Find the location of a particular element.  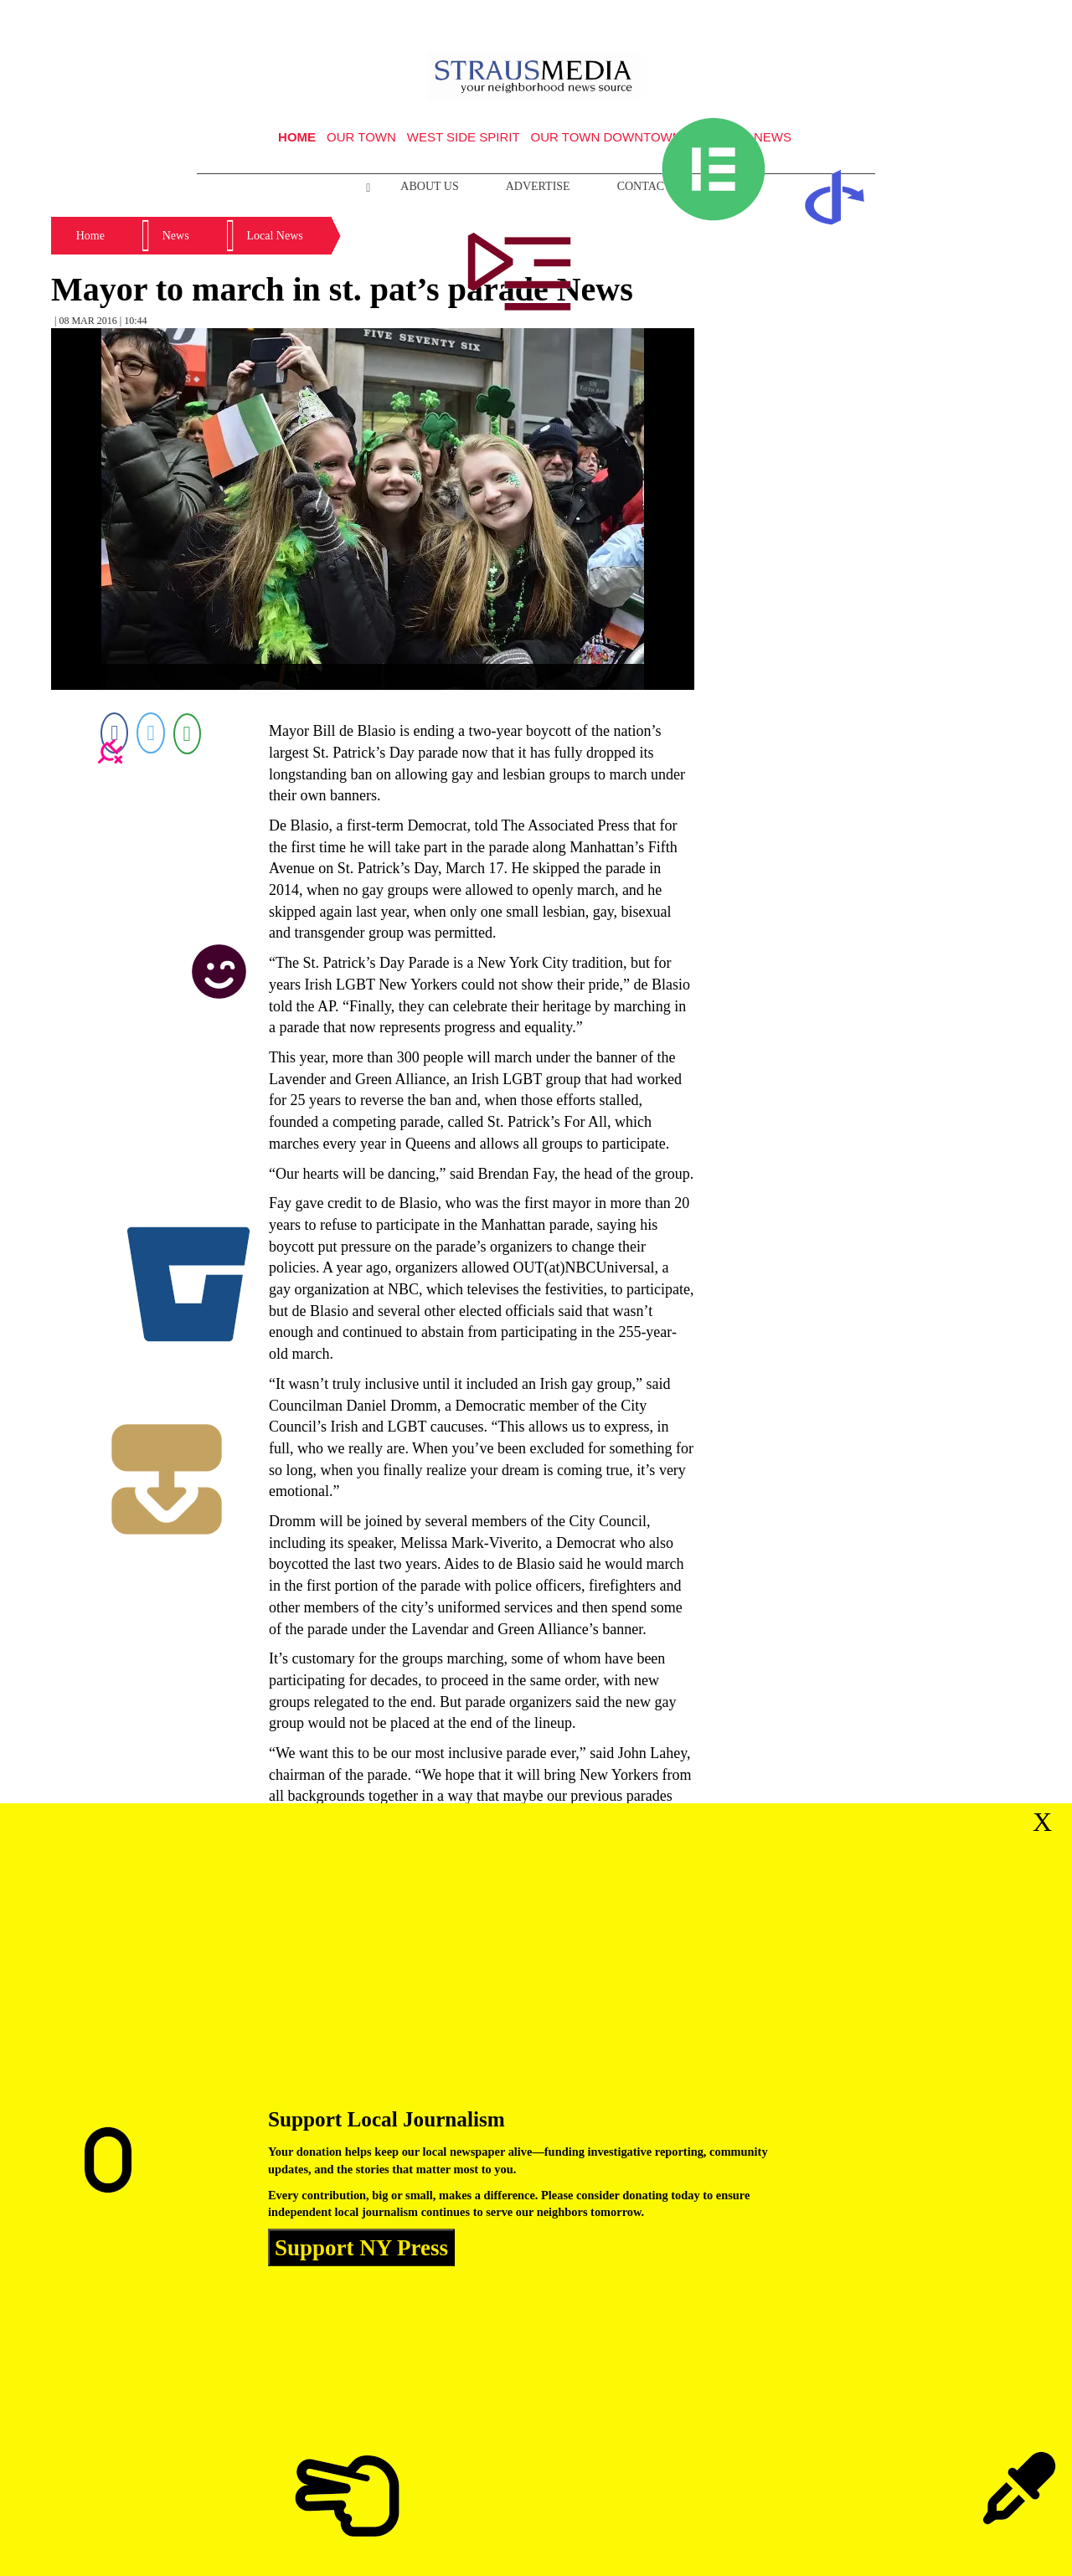

move to the next step in a workflow diagram is located at coordinates (167, 1479).